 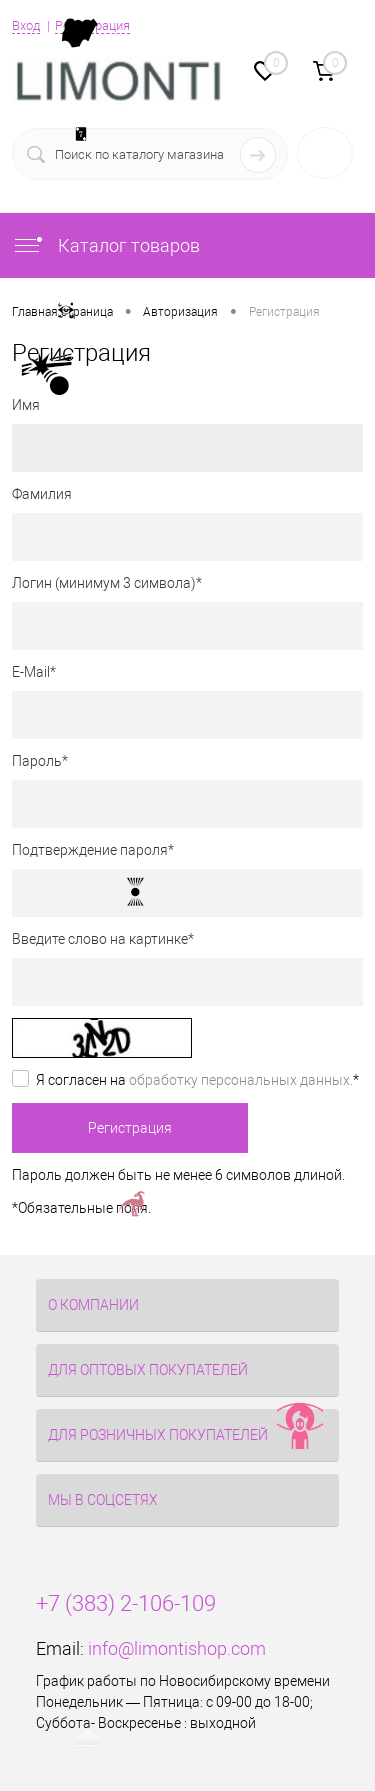 What do you see at coordinates (81, 134) in the screenshot?
I see `seven of spades playing card` at bounding box center [81, 134].